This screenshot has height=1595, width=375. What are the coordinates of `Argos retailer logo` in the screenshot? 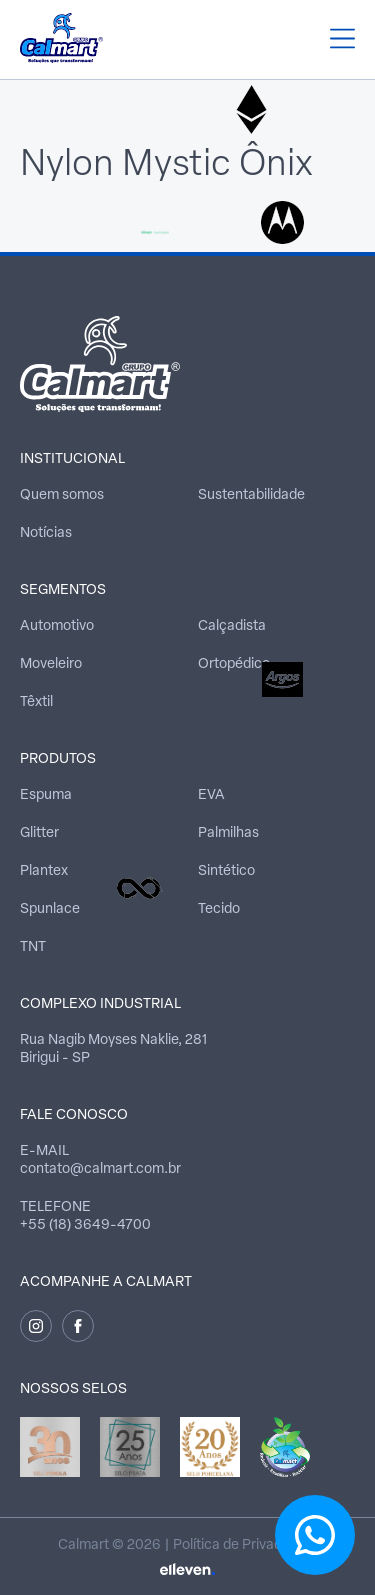 It's located at (282, 679).